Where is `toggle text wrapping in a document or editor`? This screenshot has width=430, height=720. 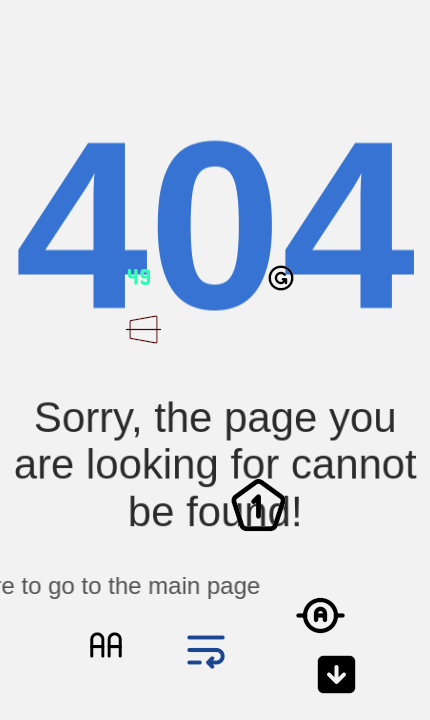
toggle text wrapping in a document or editor is located at coordinates (206, 650).